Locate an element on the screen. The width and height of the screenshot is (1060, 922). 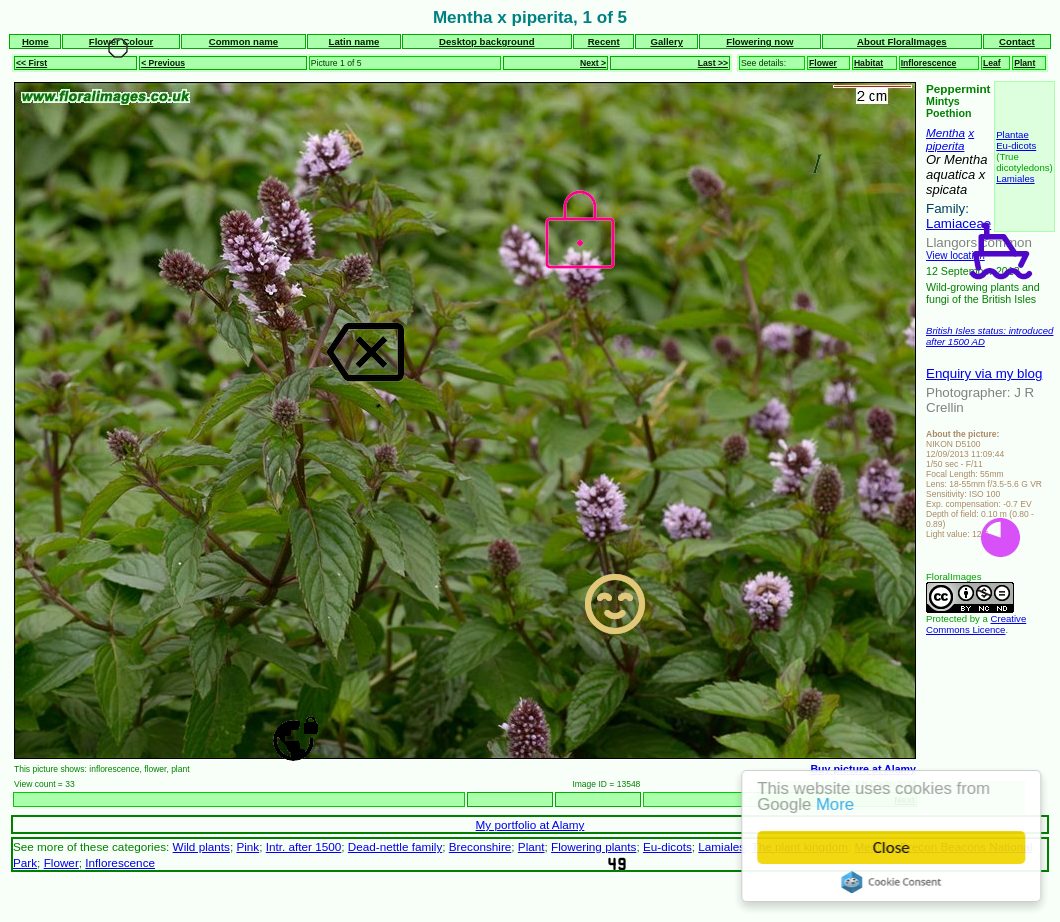
rate your experience positively is located at coordinates (615, 604).